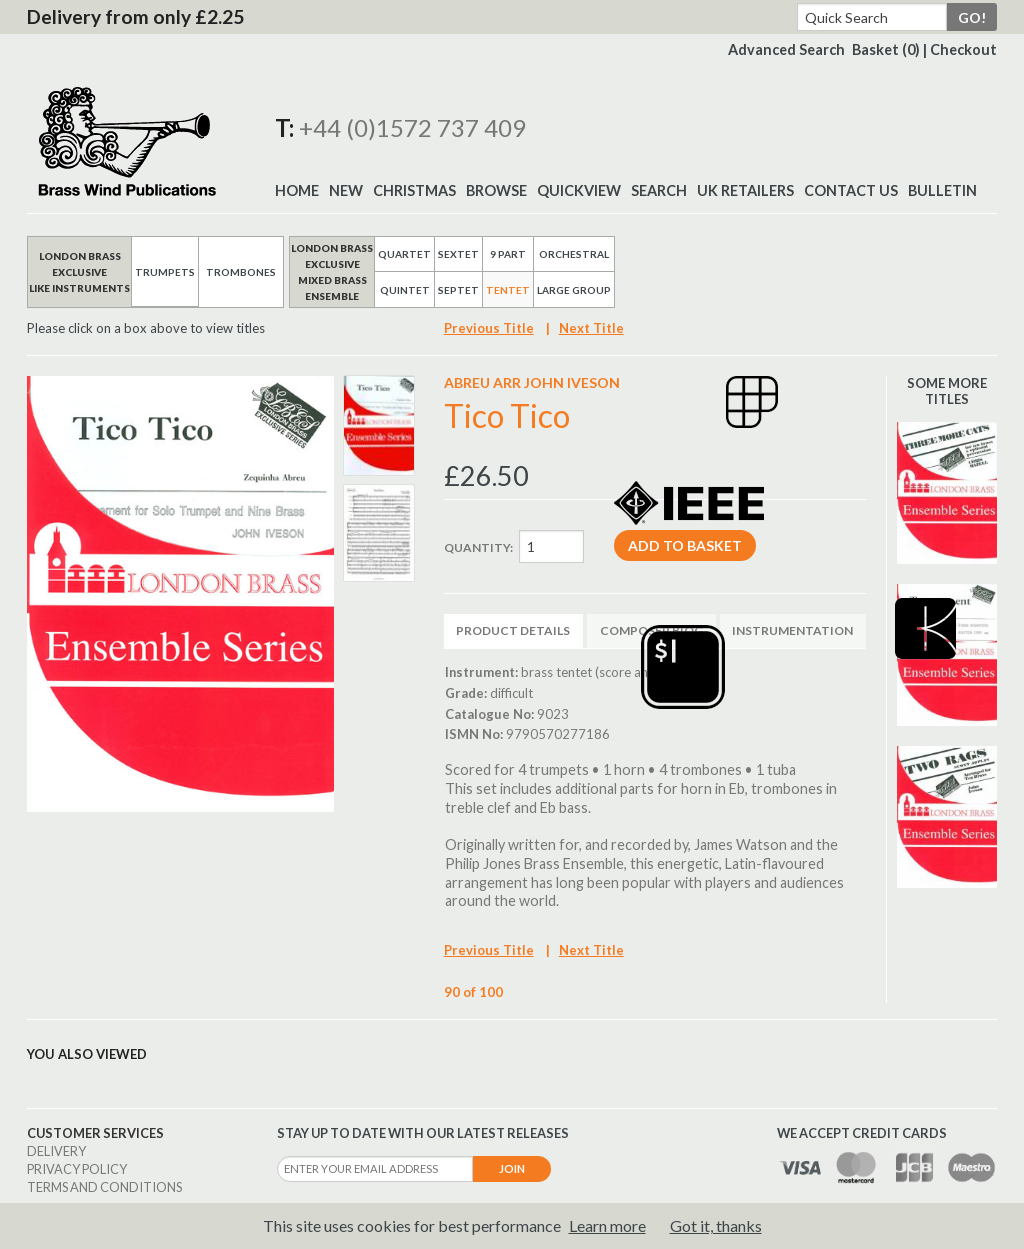  Describe the element at coordinates (683, 667) in the screenshot. I see `open iTerm2 terminal application` at that location.